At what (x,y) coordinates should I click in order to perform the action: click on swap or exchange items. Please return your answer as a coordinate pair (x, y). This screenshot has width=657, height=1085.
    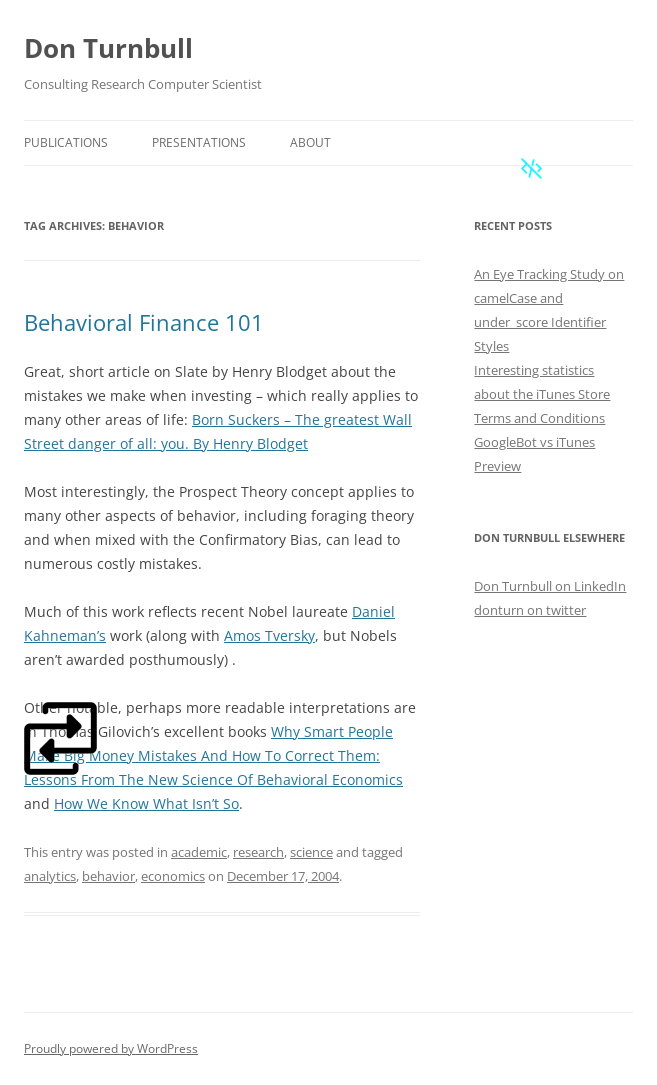
    Looking at the image, I should click on (60, 738).